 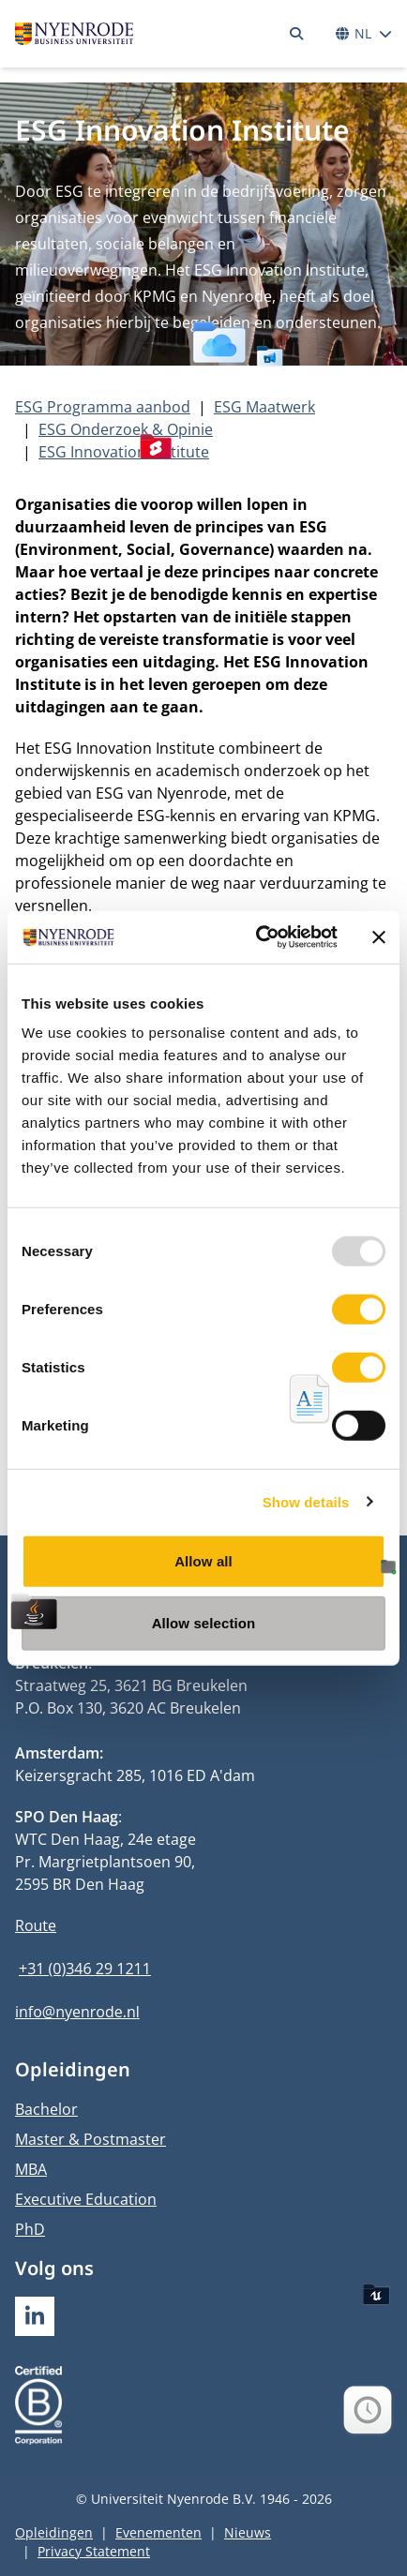 What do you see at coordinates (309, 1399) in the screenshot?
I see `open a text document file` at bounding box center [309, 1399].